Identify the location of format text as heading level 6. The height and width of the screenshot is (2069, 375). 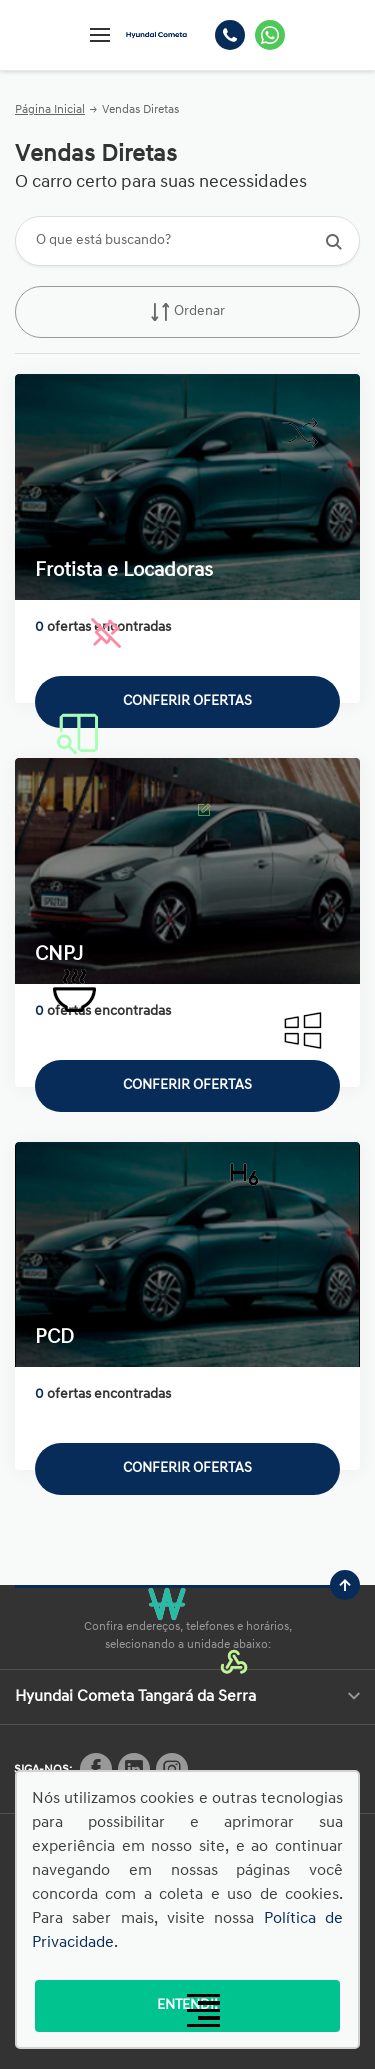
(243, 1174).